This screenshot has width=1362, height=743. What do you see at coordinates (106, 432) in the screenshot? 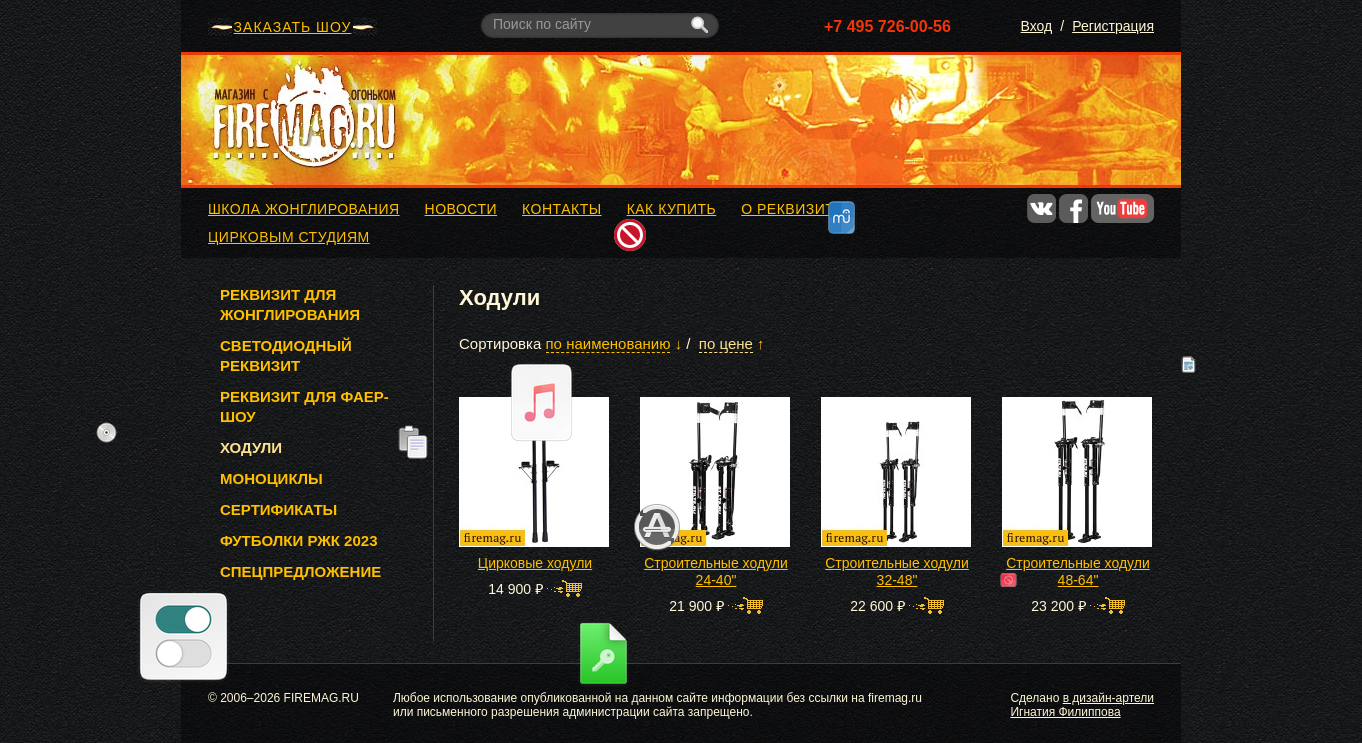
I see `indicates a CD-R or recordable disc drive` at bounding box center [106, 432].